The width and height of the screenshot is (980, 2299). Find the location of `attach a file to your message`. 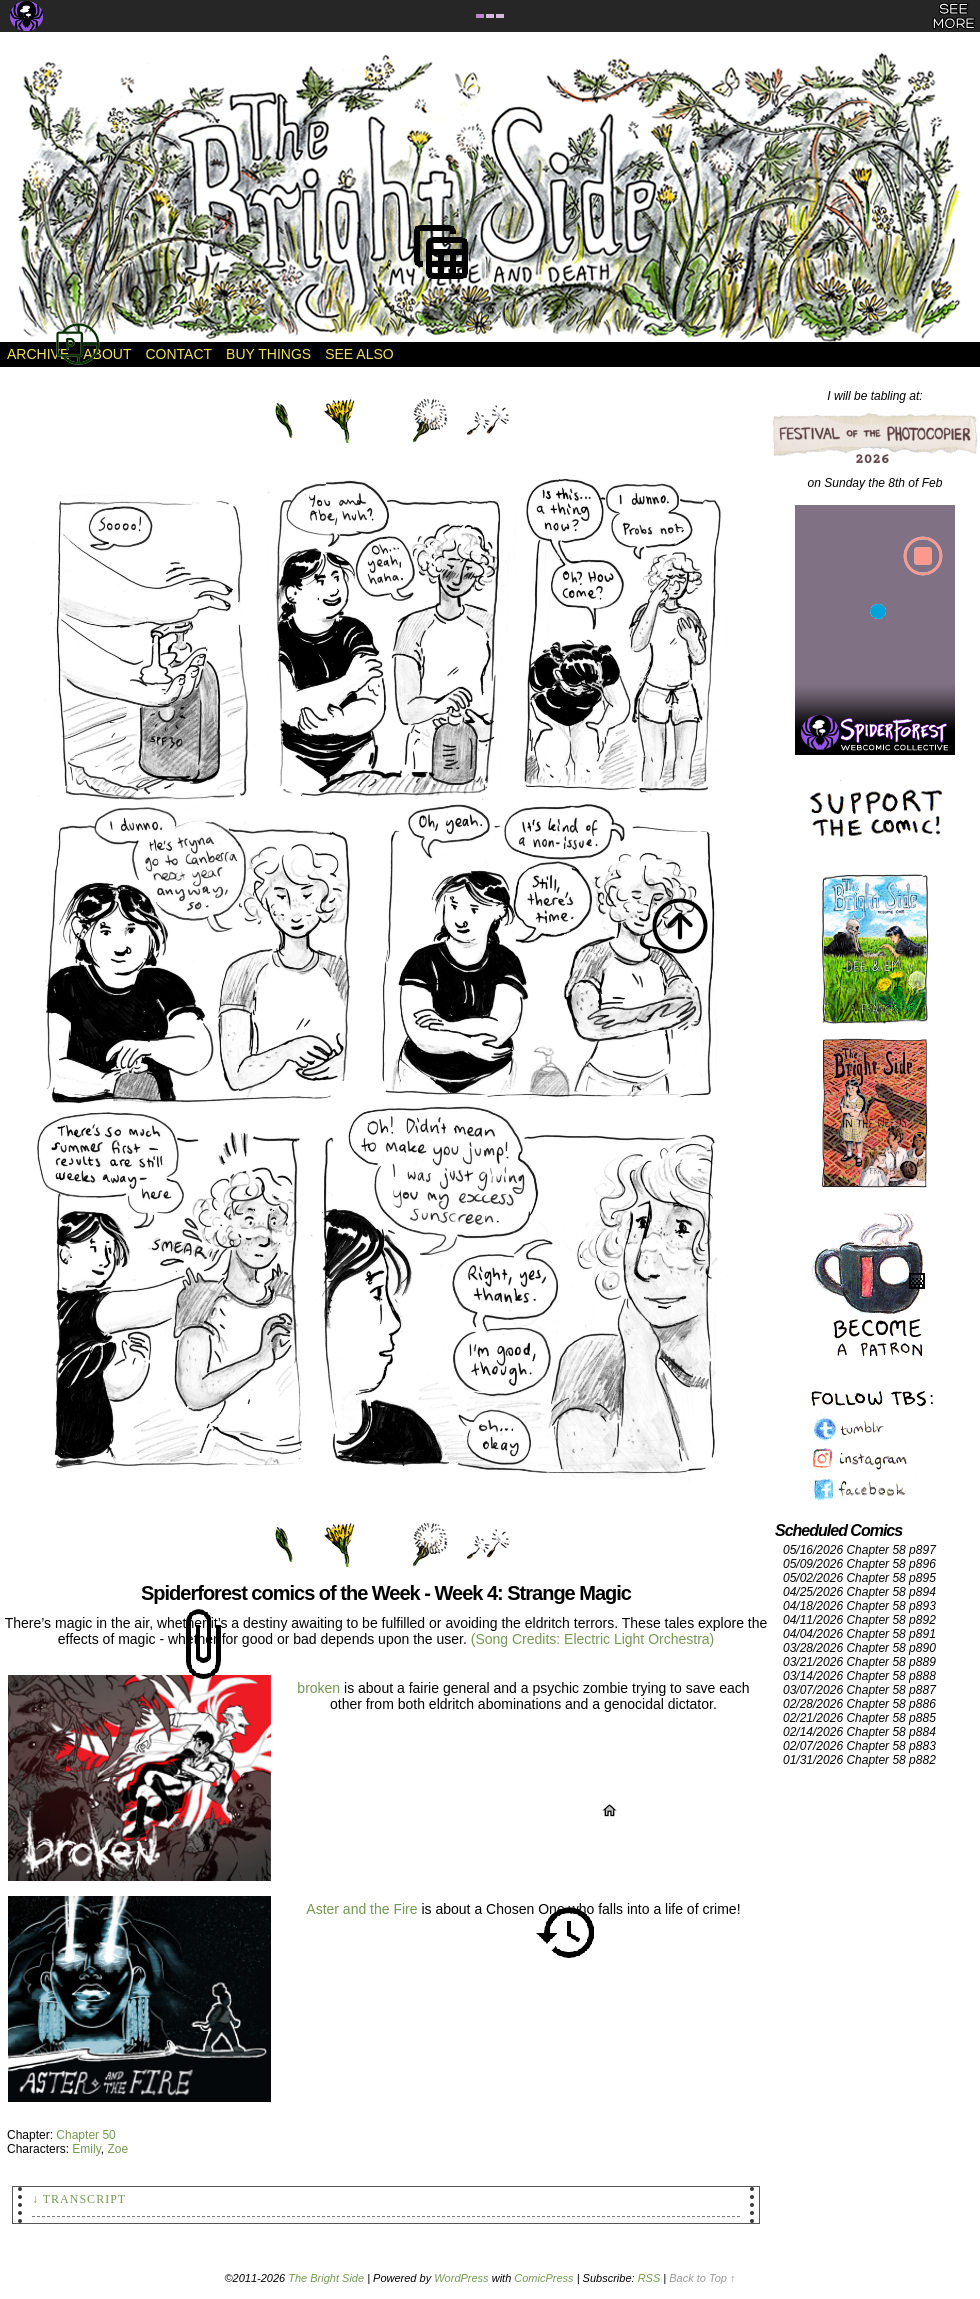

attach a file to your message is located at coordinates (202, 1644).